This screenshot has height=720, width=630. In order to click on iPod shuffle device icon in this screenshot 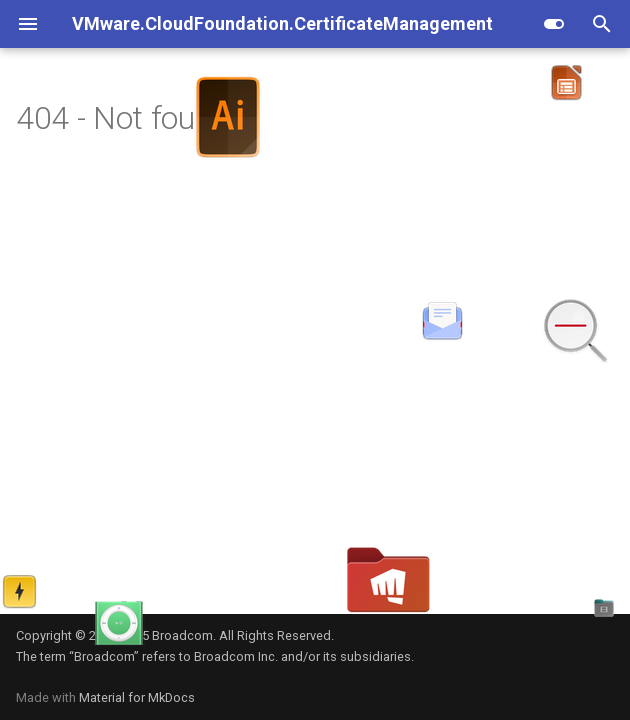, I will do `click(119, 623)`.